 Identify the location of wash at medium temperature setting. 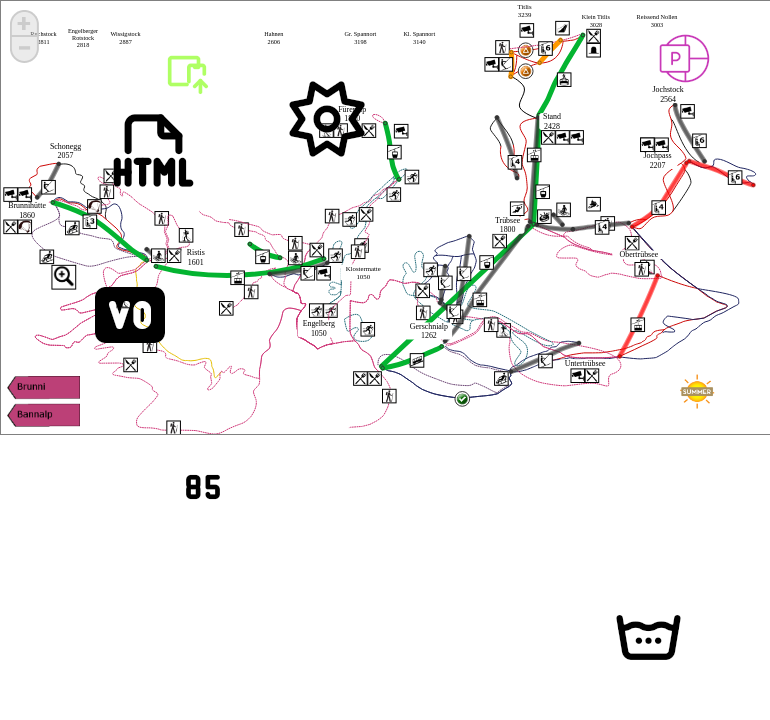
(648, 637).